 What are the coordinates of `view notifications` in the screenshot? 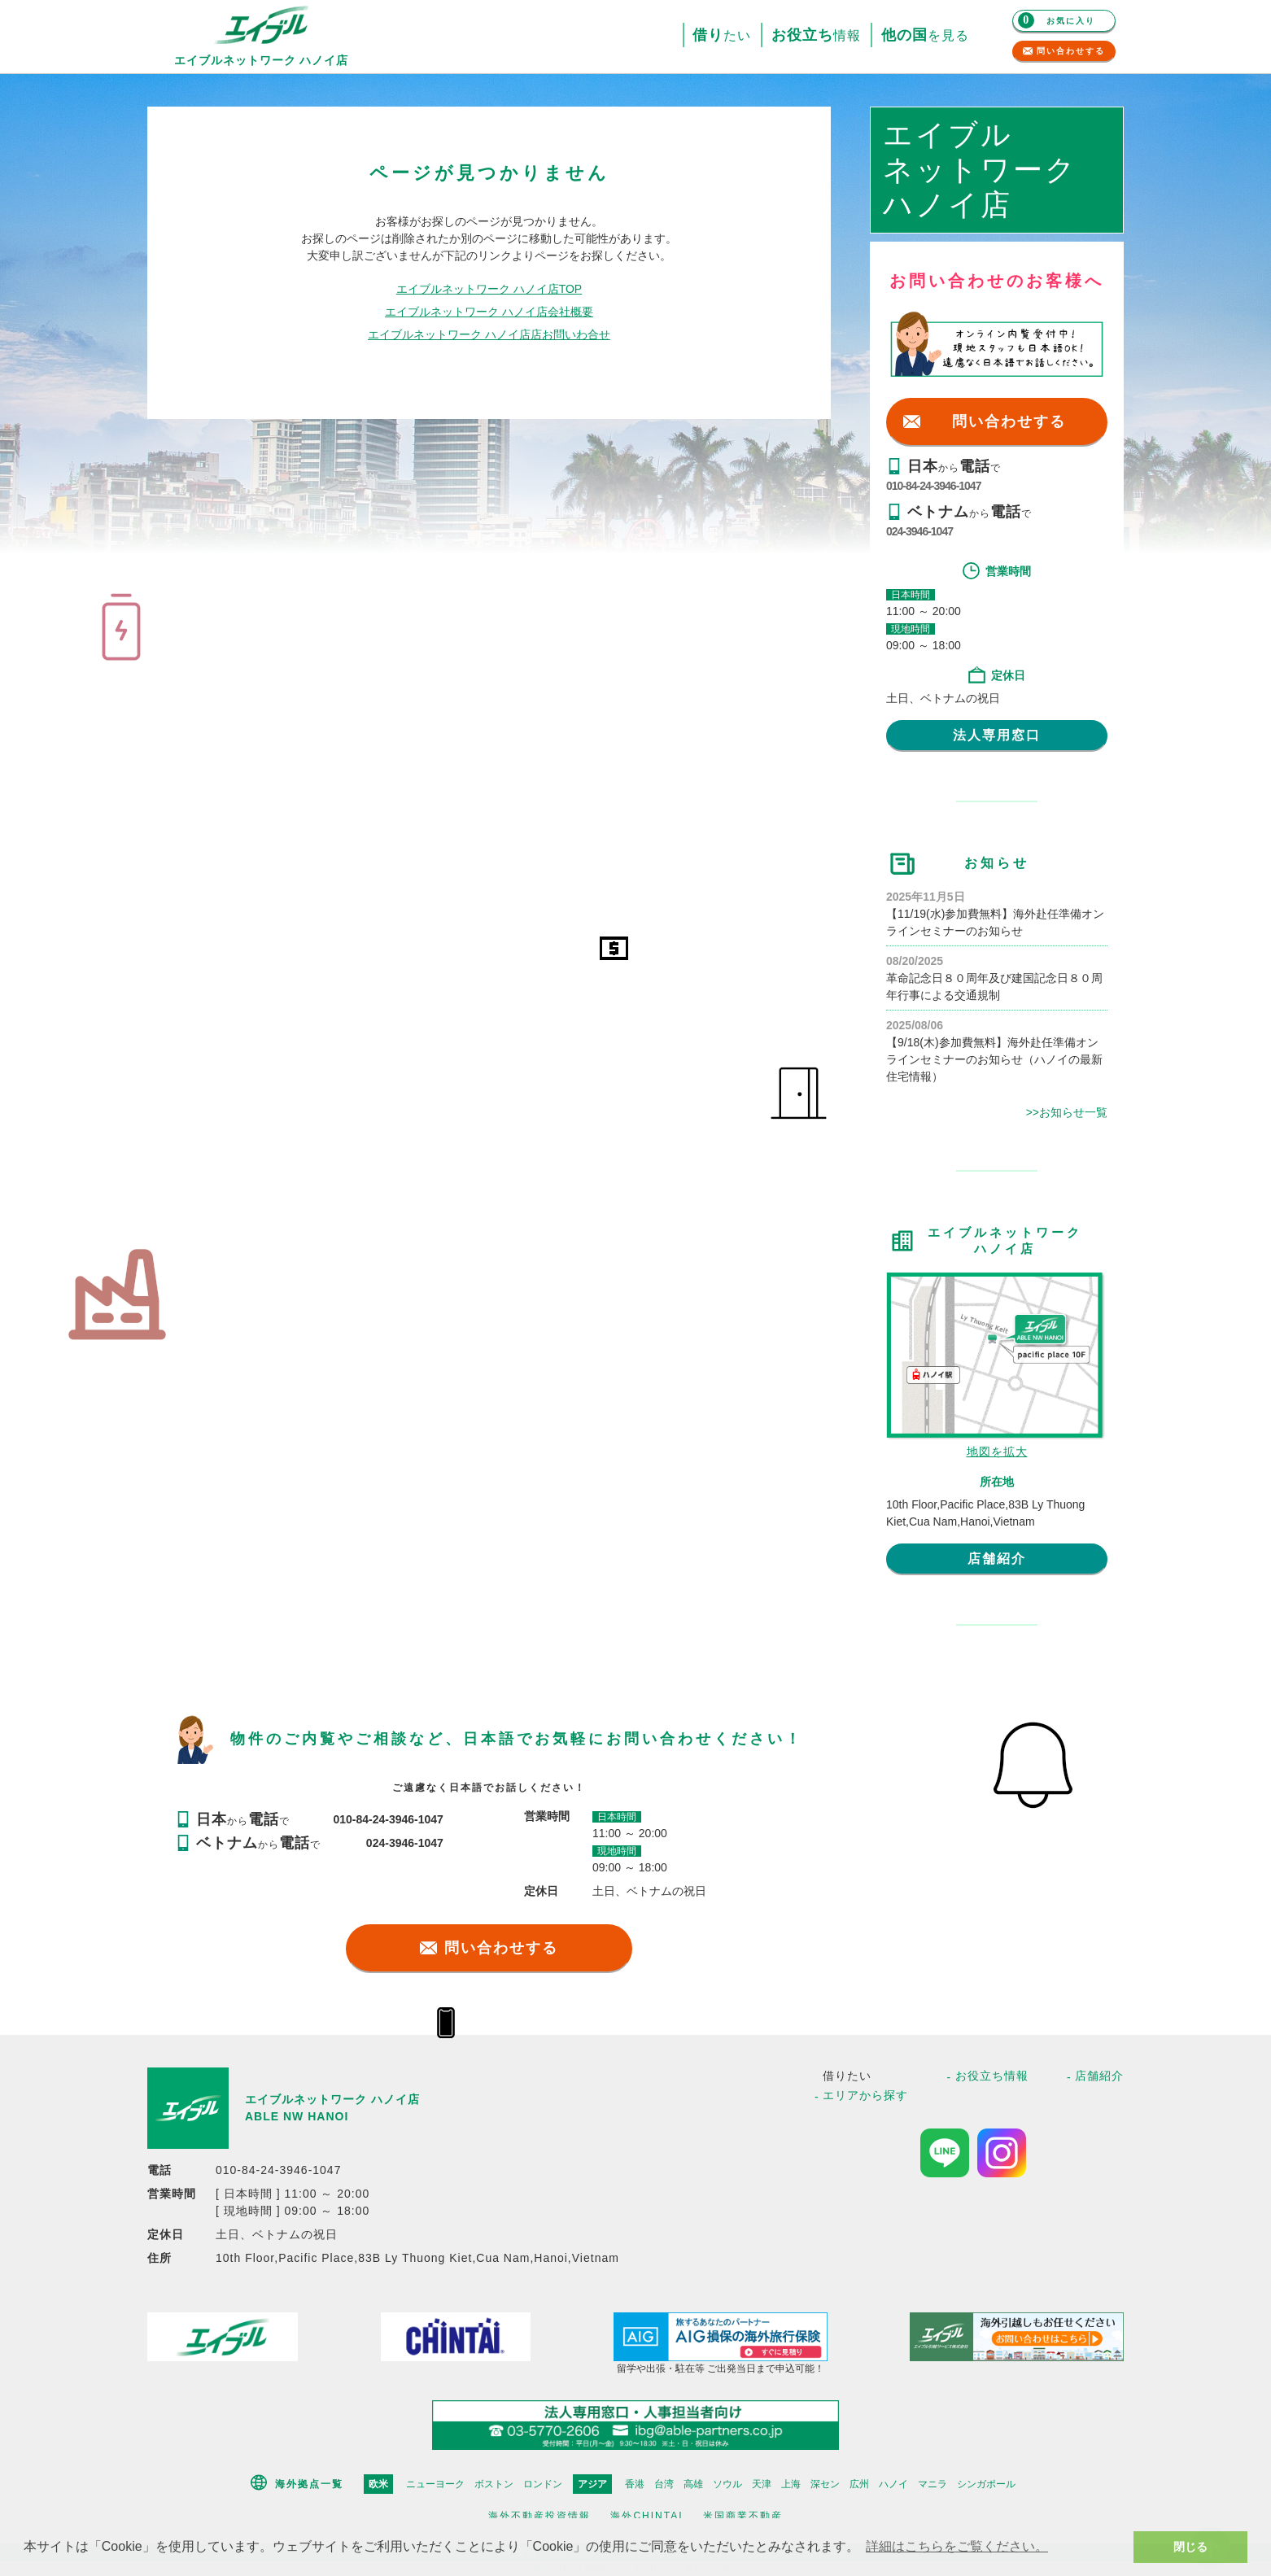 It's located at (1033, 1765).